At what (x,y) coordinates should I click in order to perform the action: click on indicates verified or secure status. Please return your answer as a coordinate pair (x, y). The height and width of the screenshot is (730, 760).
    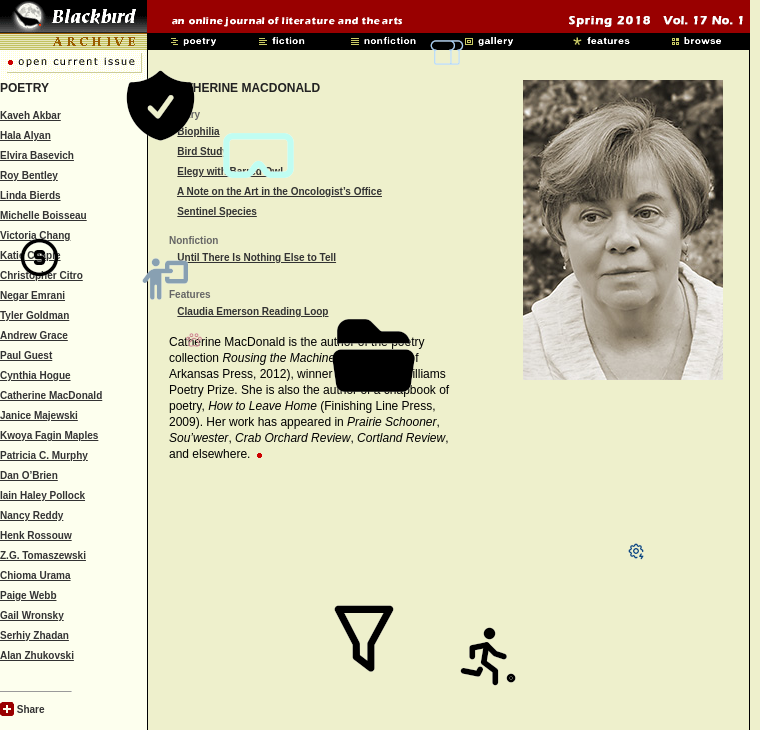
    Looking at the image, I should click on (160, 105).